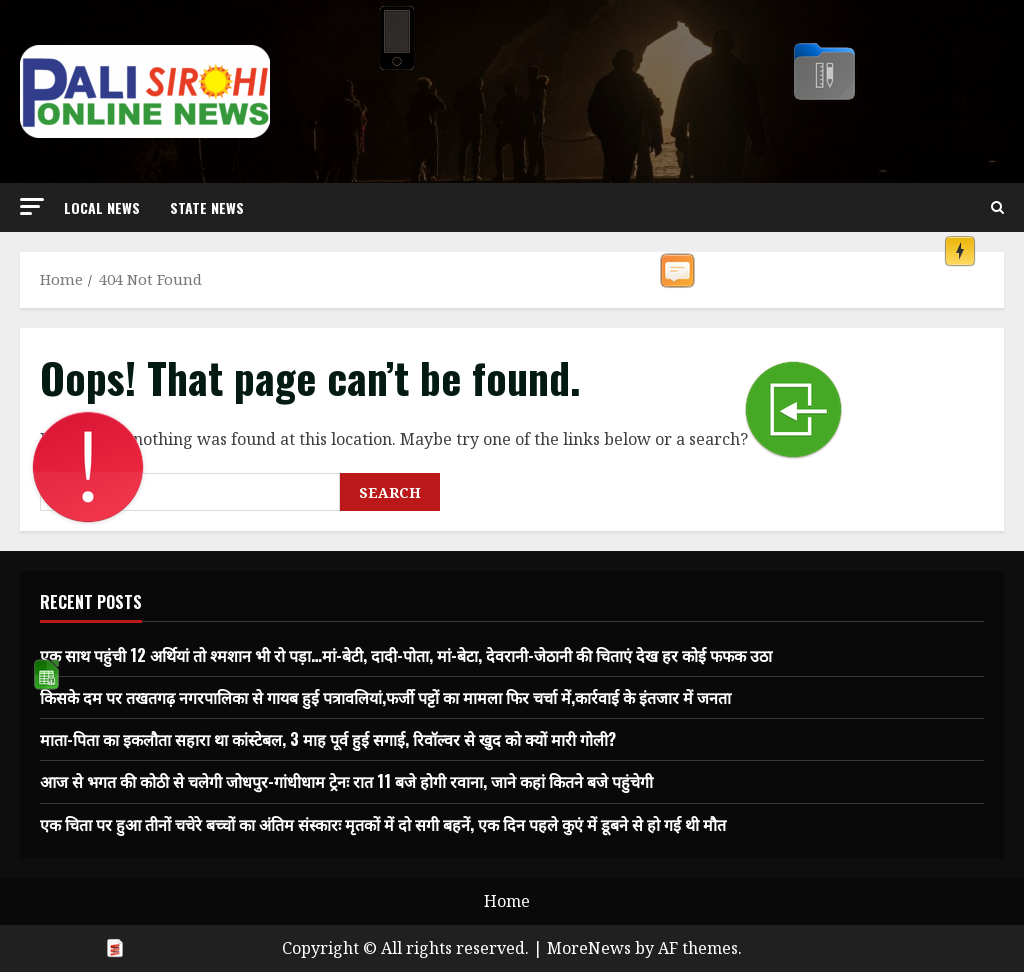  Describe the element at coordinates (46, 674) in the screenshot. I see `open LibreOffice Calc spreadsheet application` at that location.